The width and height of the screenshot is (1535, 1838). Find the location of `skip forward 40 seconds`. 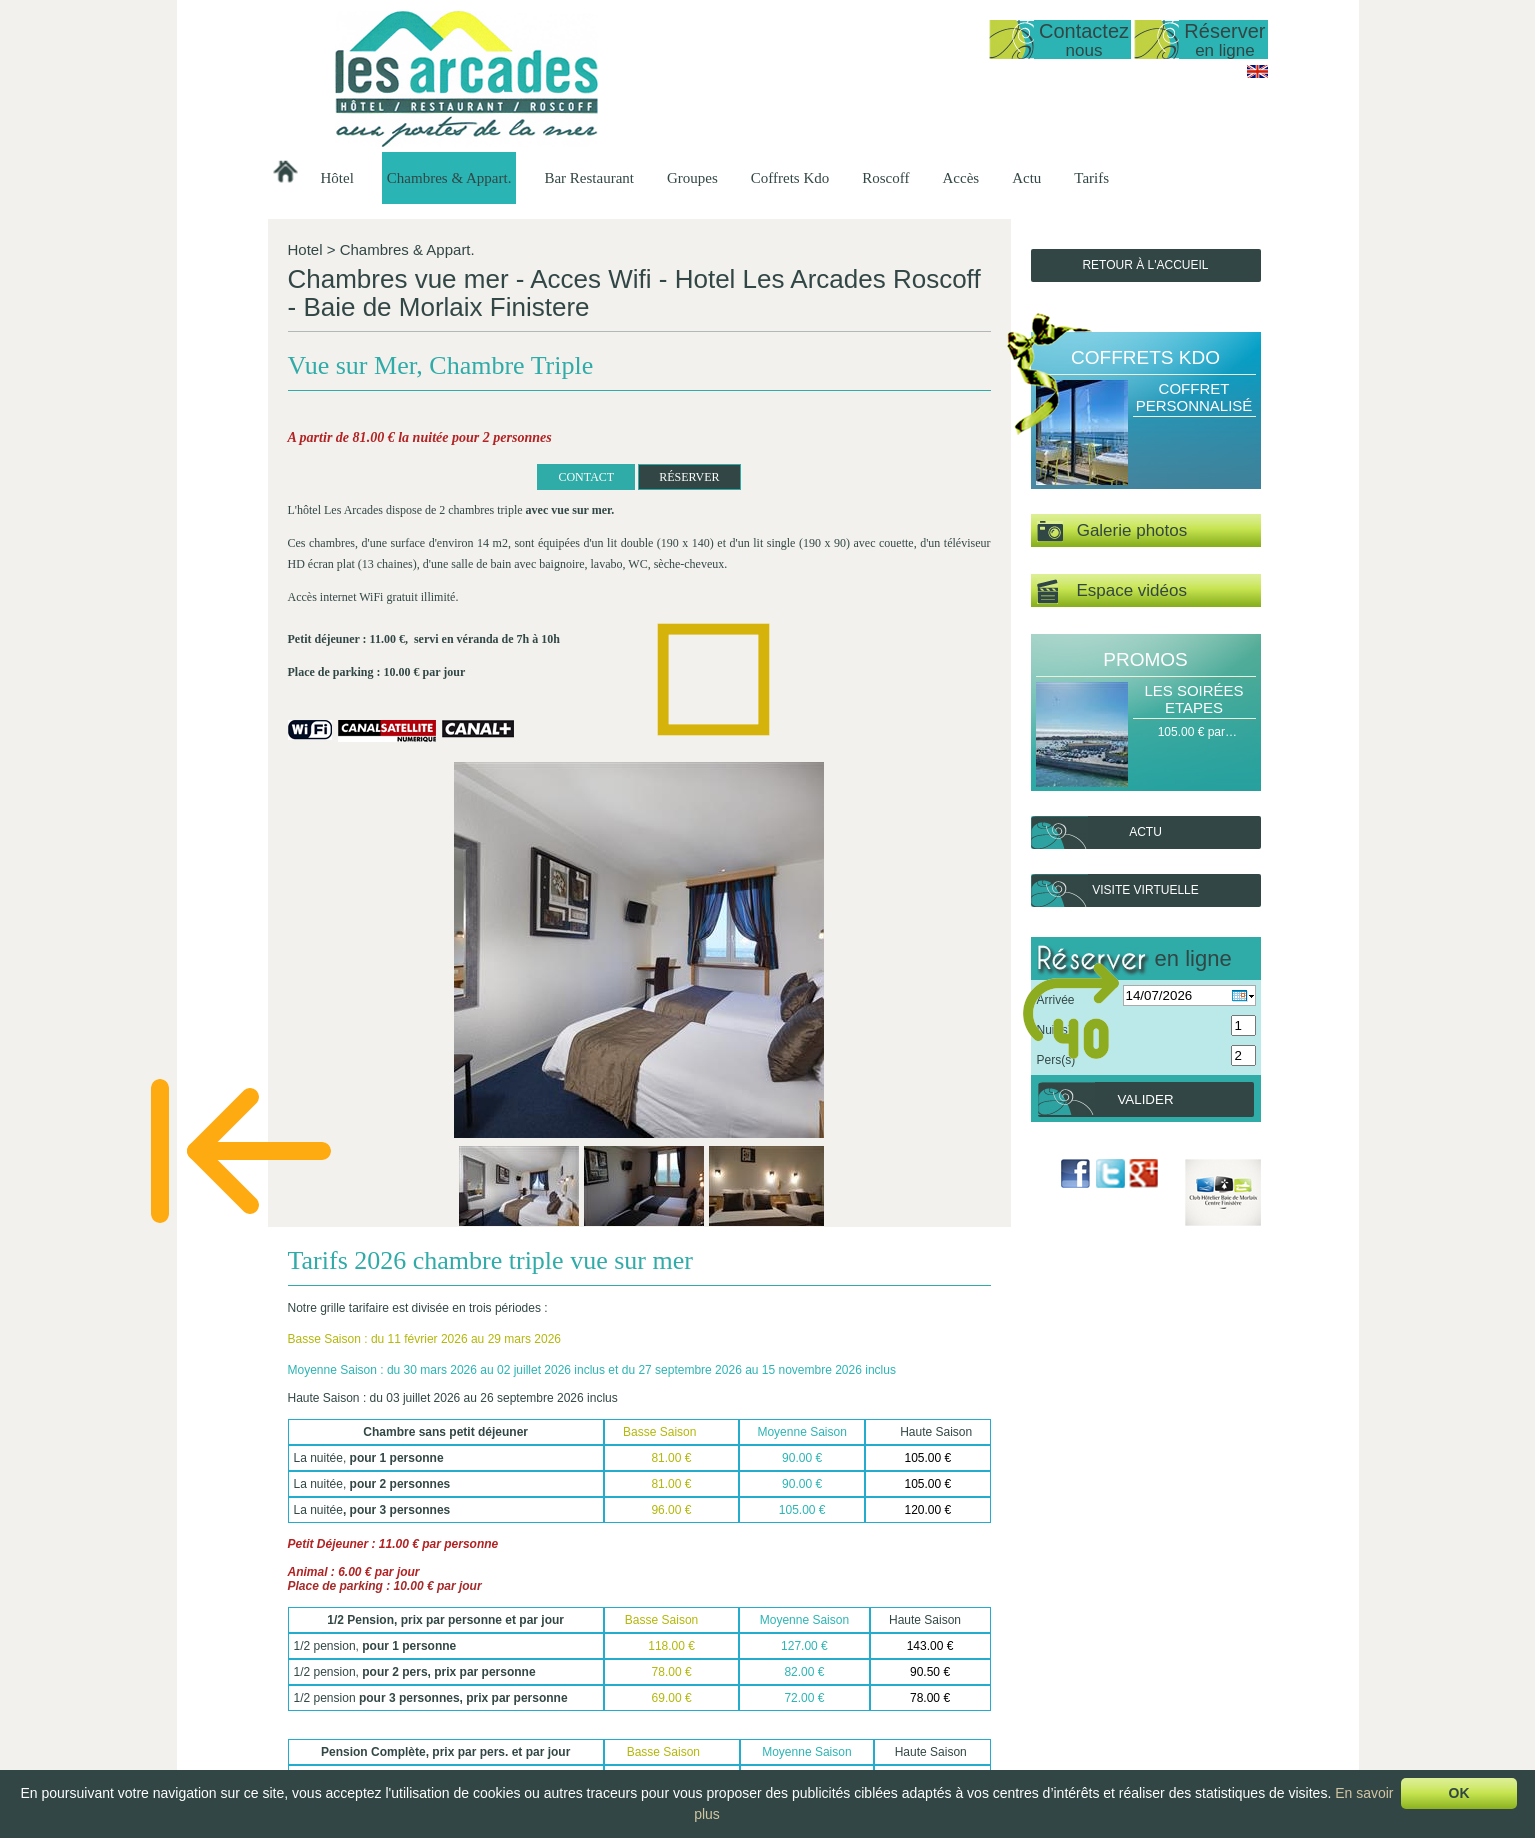

skip forward 40 seconds is located at coordinates (1073, 1013).